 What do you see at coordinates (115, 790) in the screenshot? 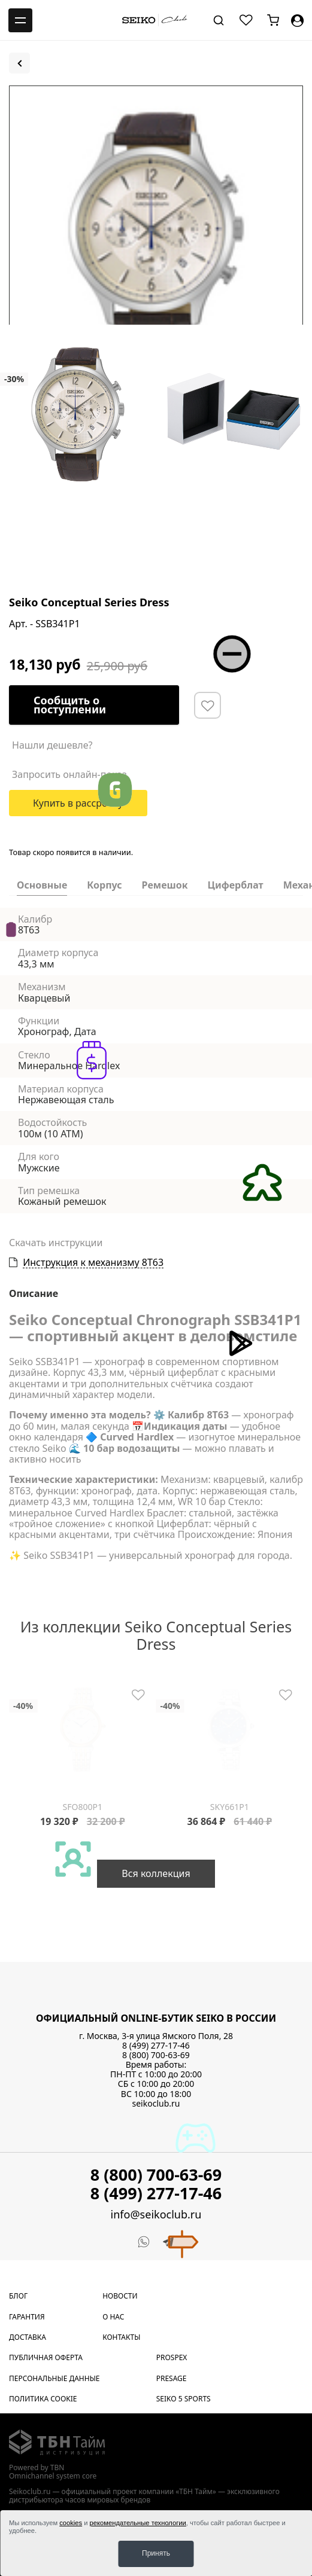
I see `google or gmail app shortcut` at bounding box center [115, 790].